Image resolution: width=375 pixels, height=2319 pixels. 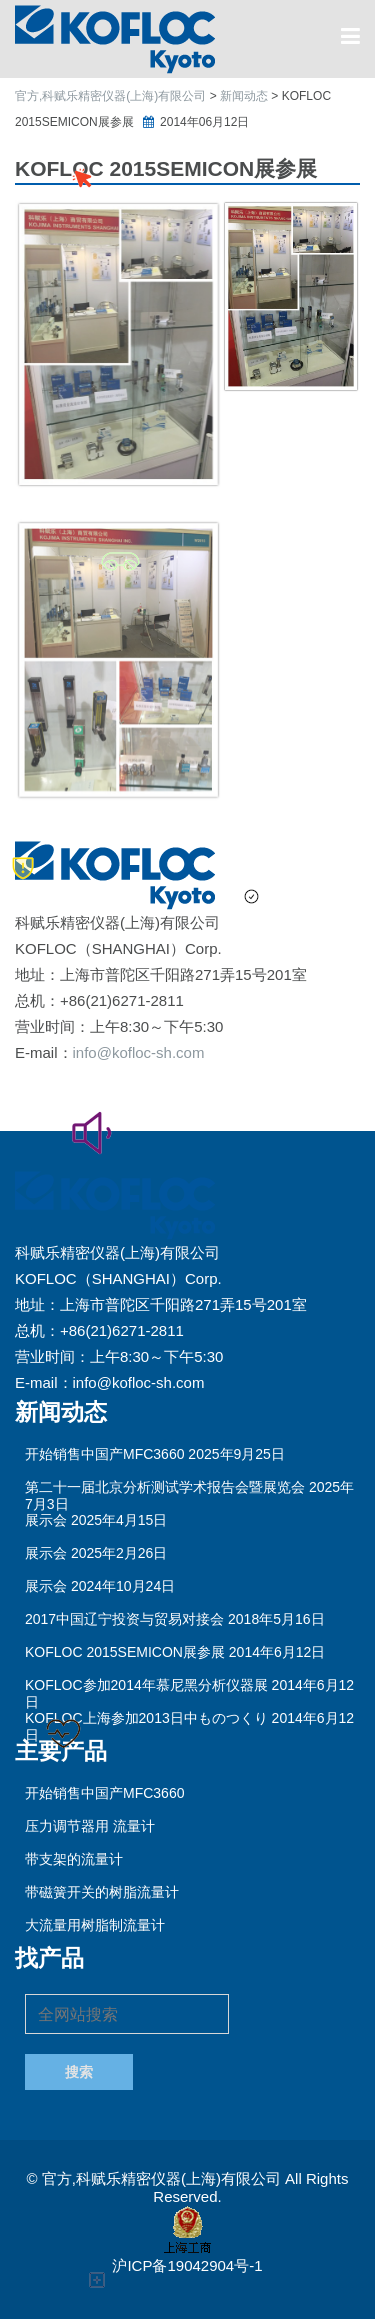 What do you see at coordinates (23, 867) in the screenshot?
I see `security warning or alert detected` at bounding box center [23, 867].